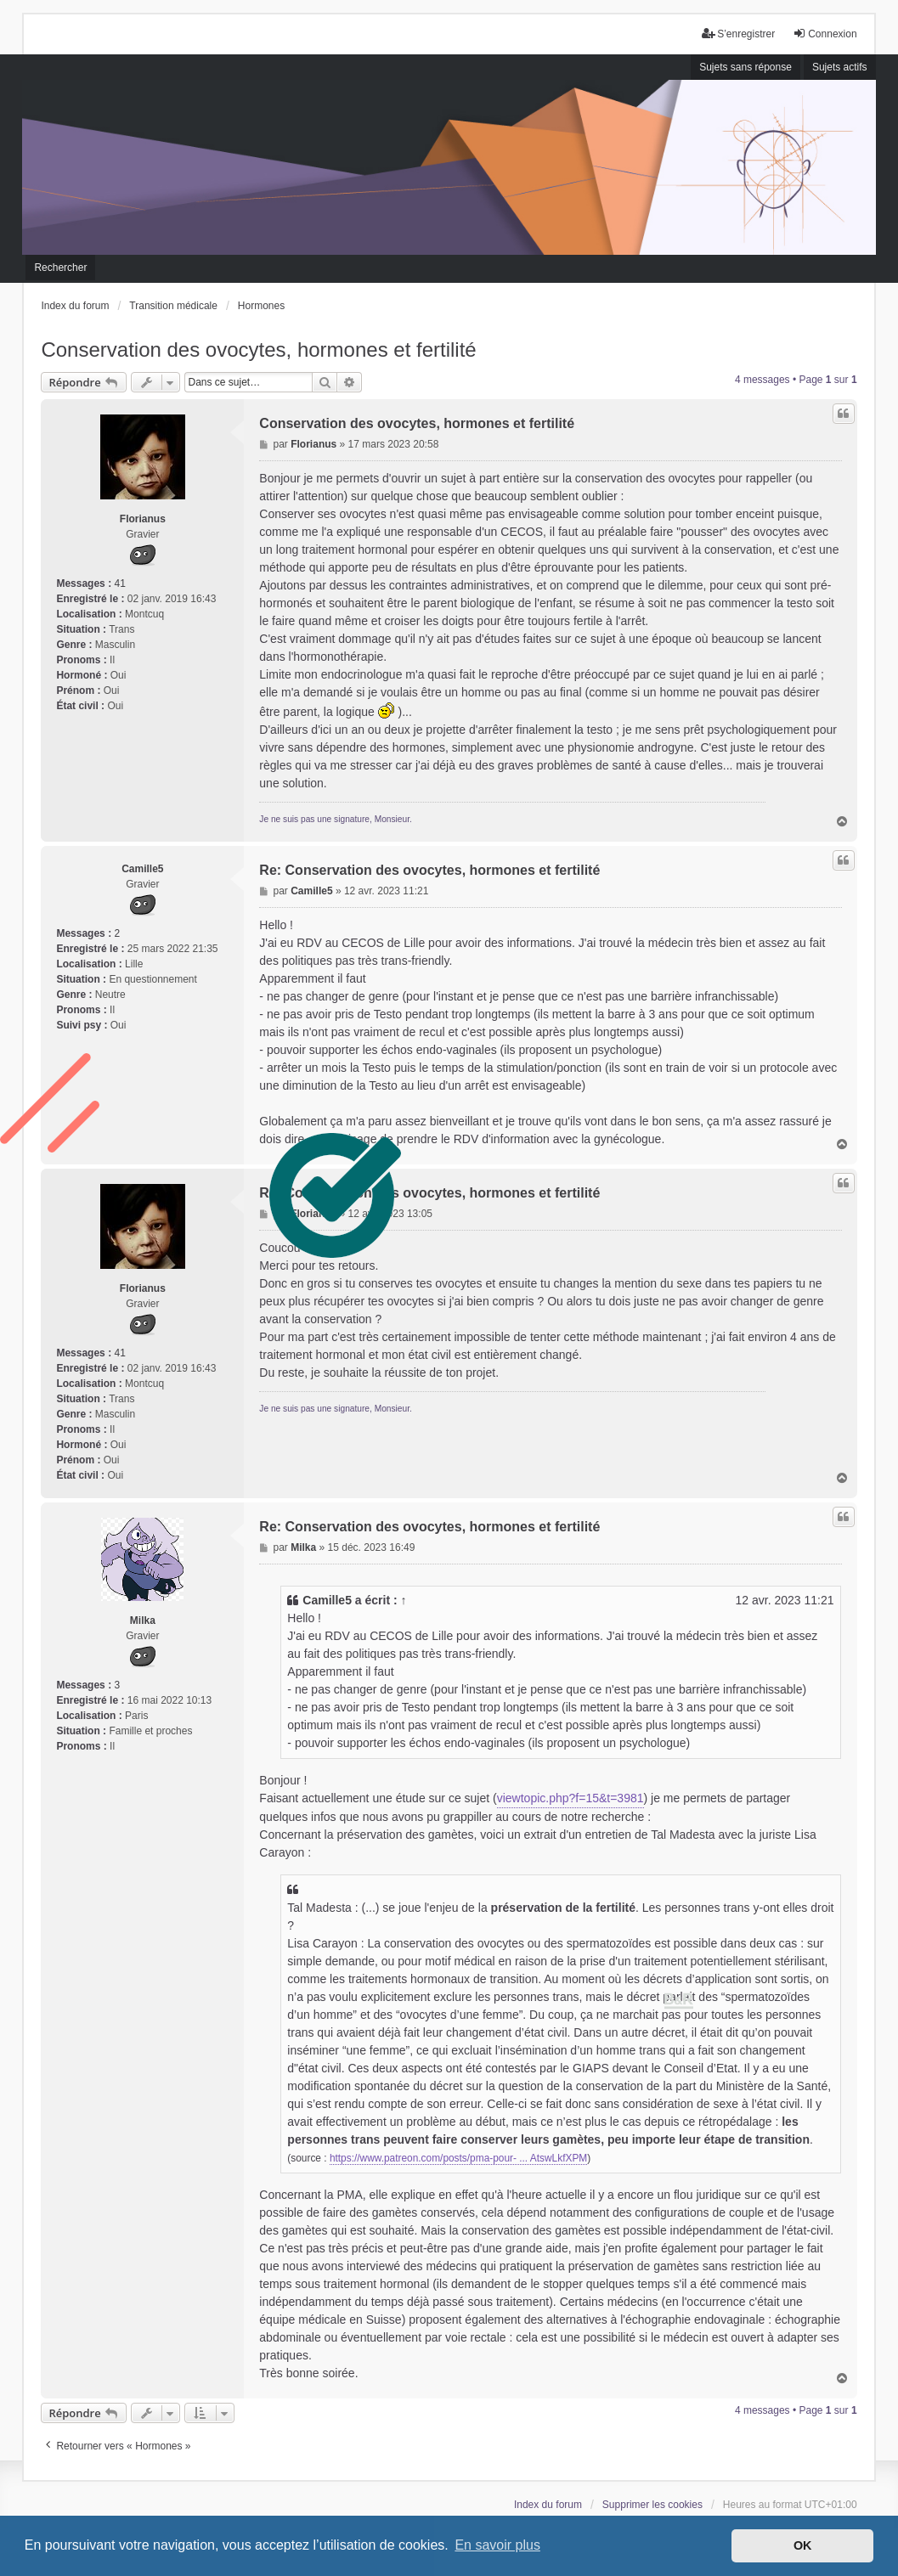 The width and height of the screenshot is (898, 2576). Describe the element at coordinates (679, 2001) in the screenshot. I see `B&R Automation company logo` at that location.